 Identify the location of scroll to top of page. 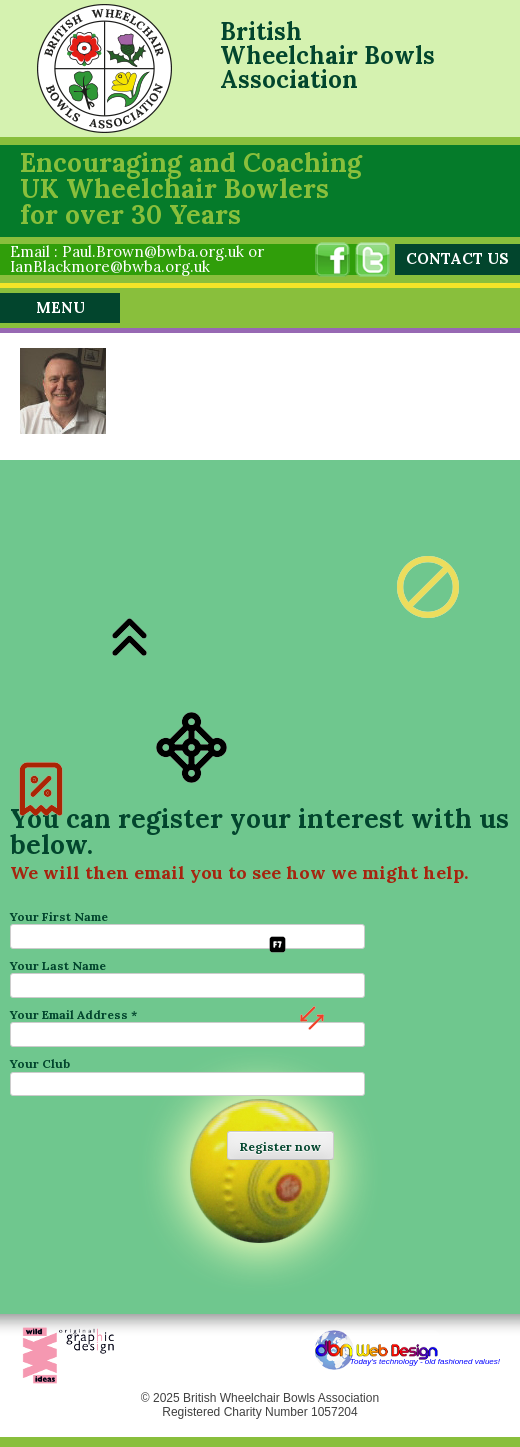
(129, 638).